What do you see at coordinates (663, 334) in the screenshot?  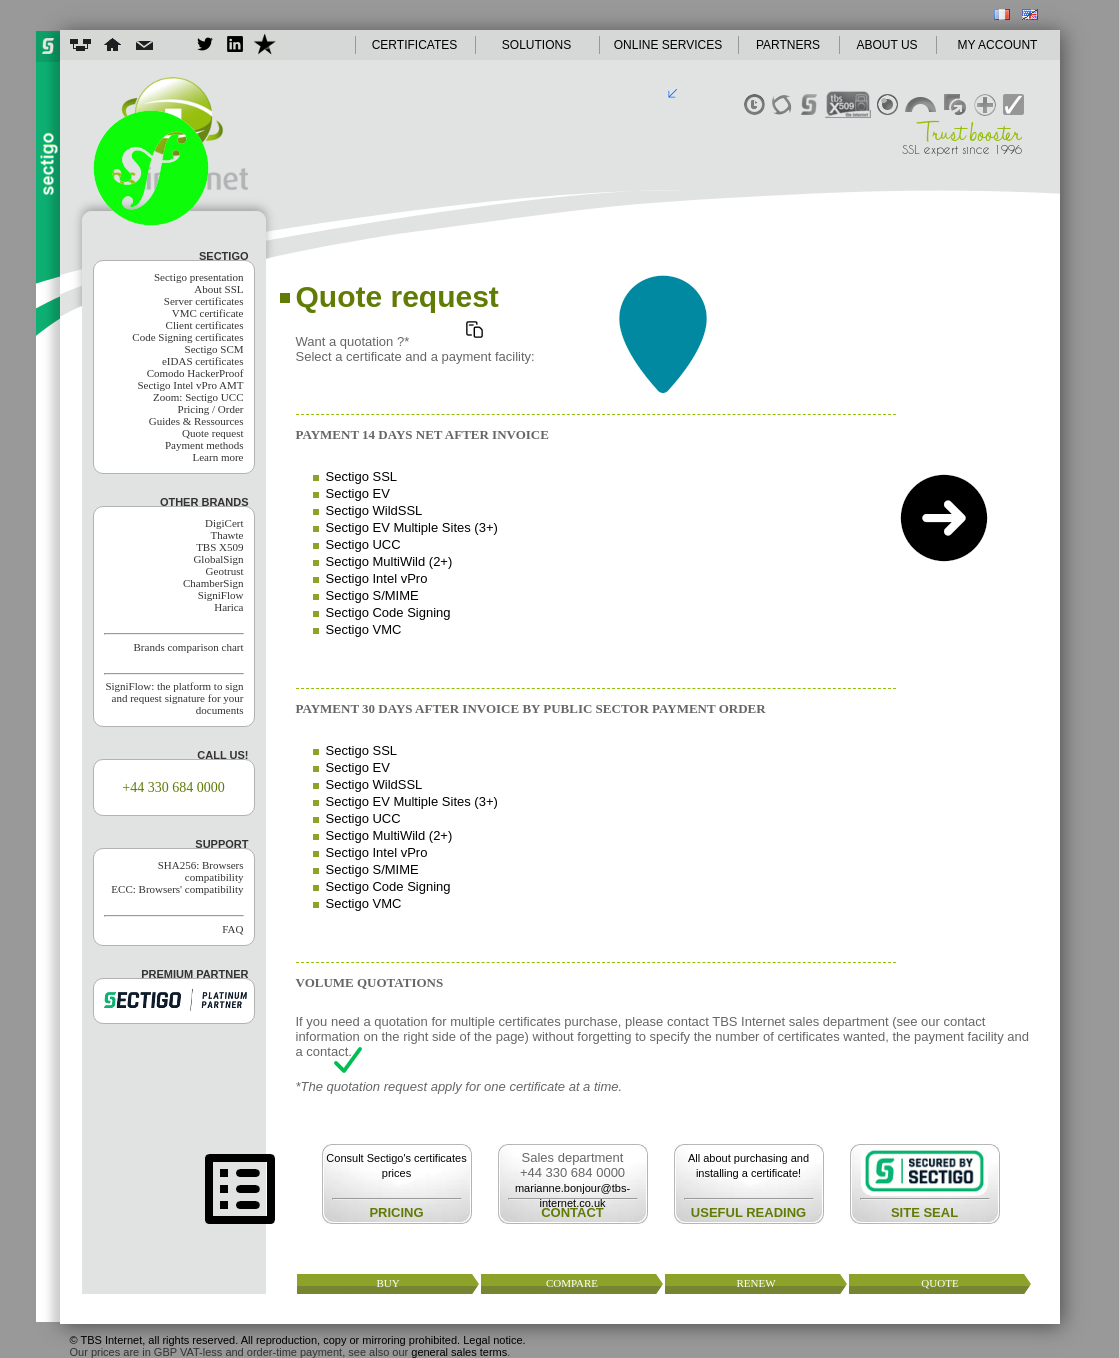 I see `mark a location on the map` at bounding box center [663, 334].